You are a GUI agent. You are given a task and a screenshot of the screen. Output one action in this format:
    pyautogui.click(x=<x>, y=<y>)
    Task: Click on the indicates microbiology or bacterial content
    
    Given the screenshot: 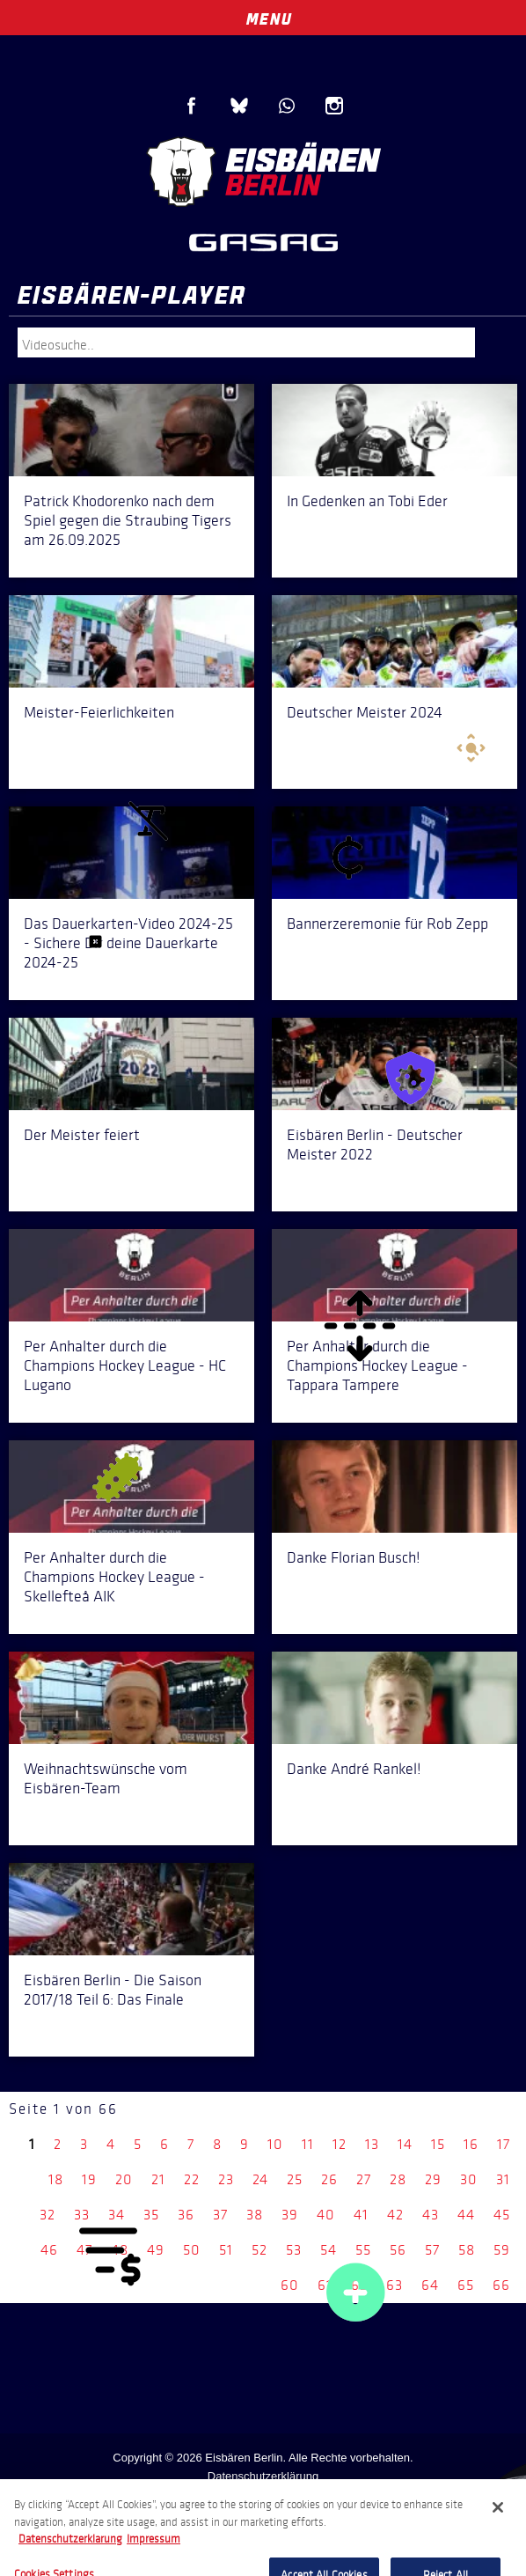 What is the action you would take?
    pyautogui.click(x=117, y=1477)
    